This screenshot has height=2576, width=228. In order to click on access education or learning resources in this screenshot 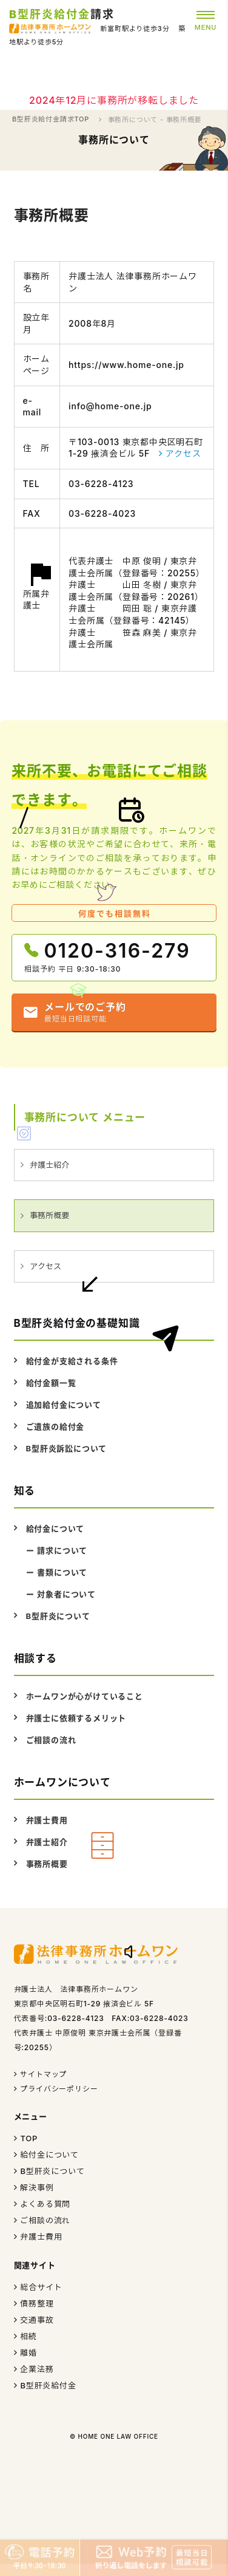, I will do `click(78, 990)`.